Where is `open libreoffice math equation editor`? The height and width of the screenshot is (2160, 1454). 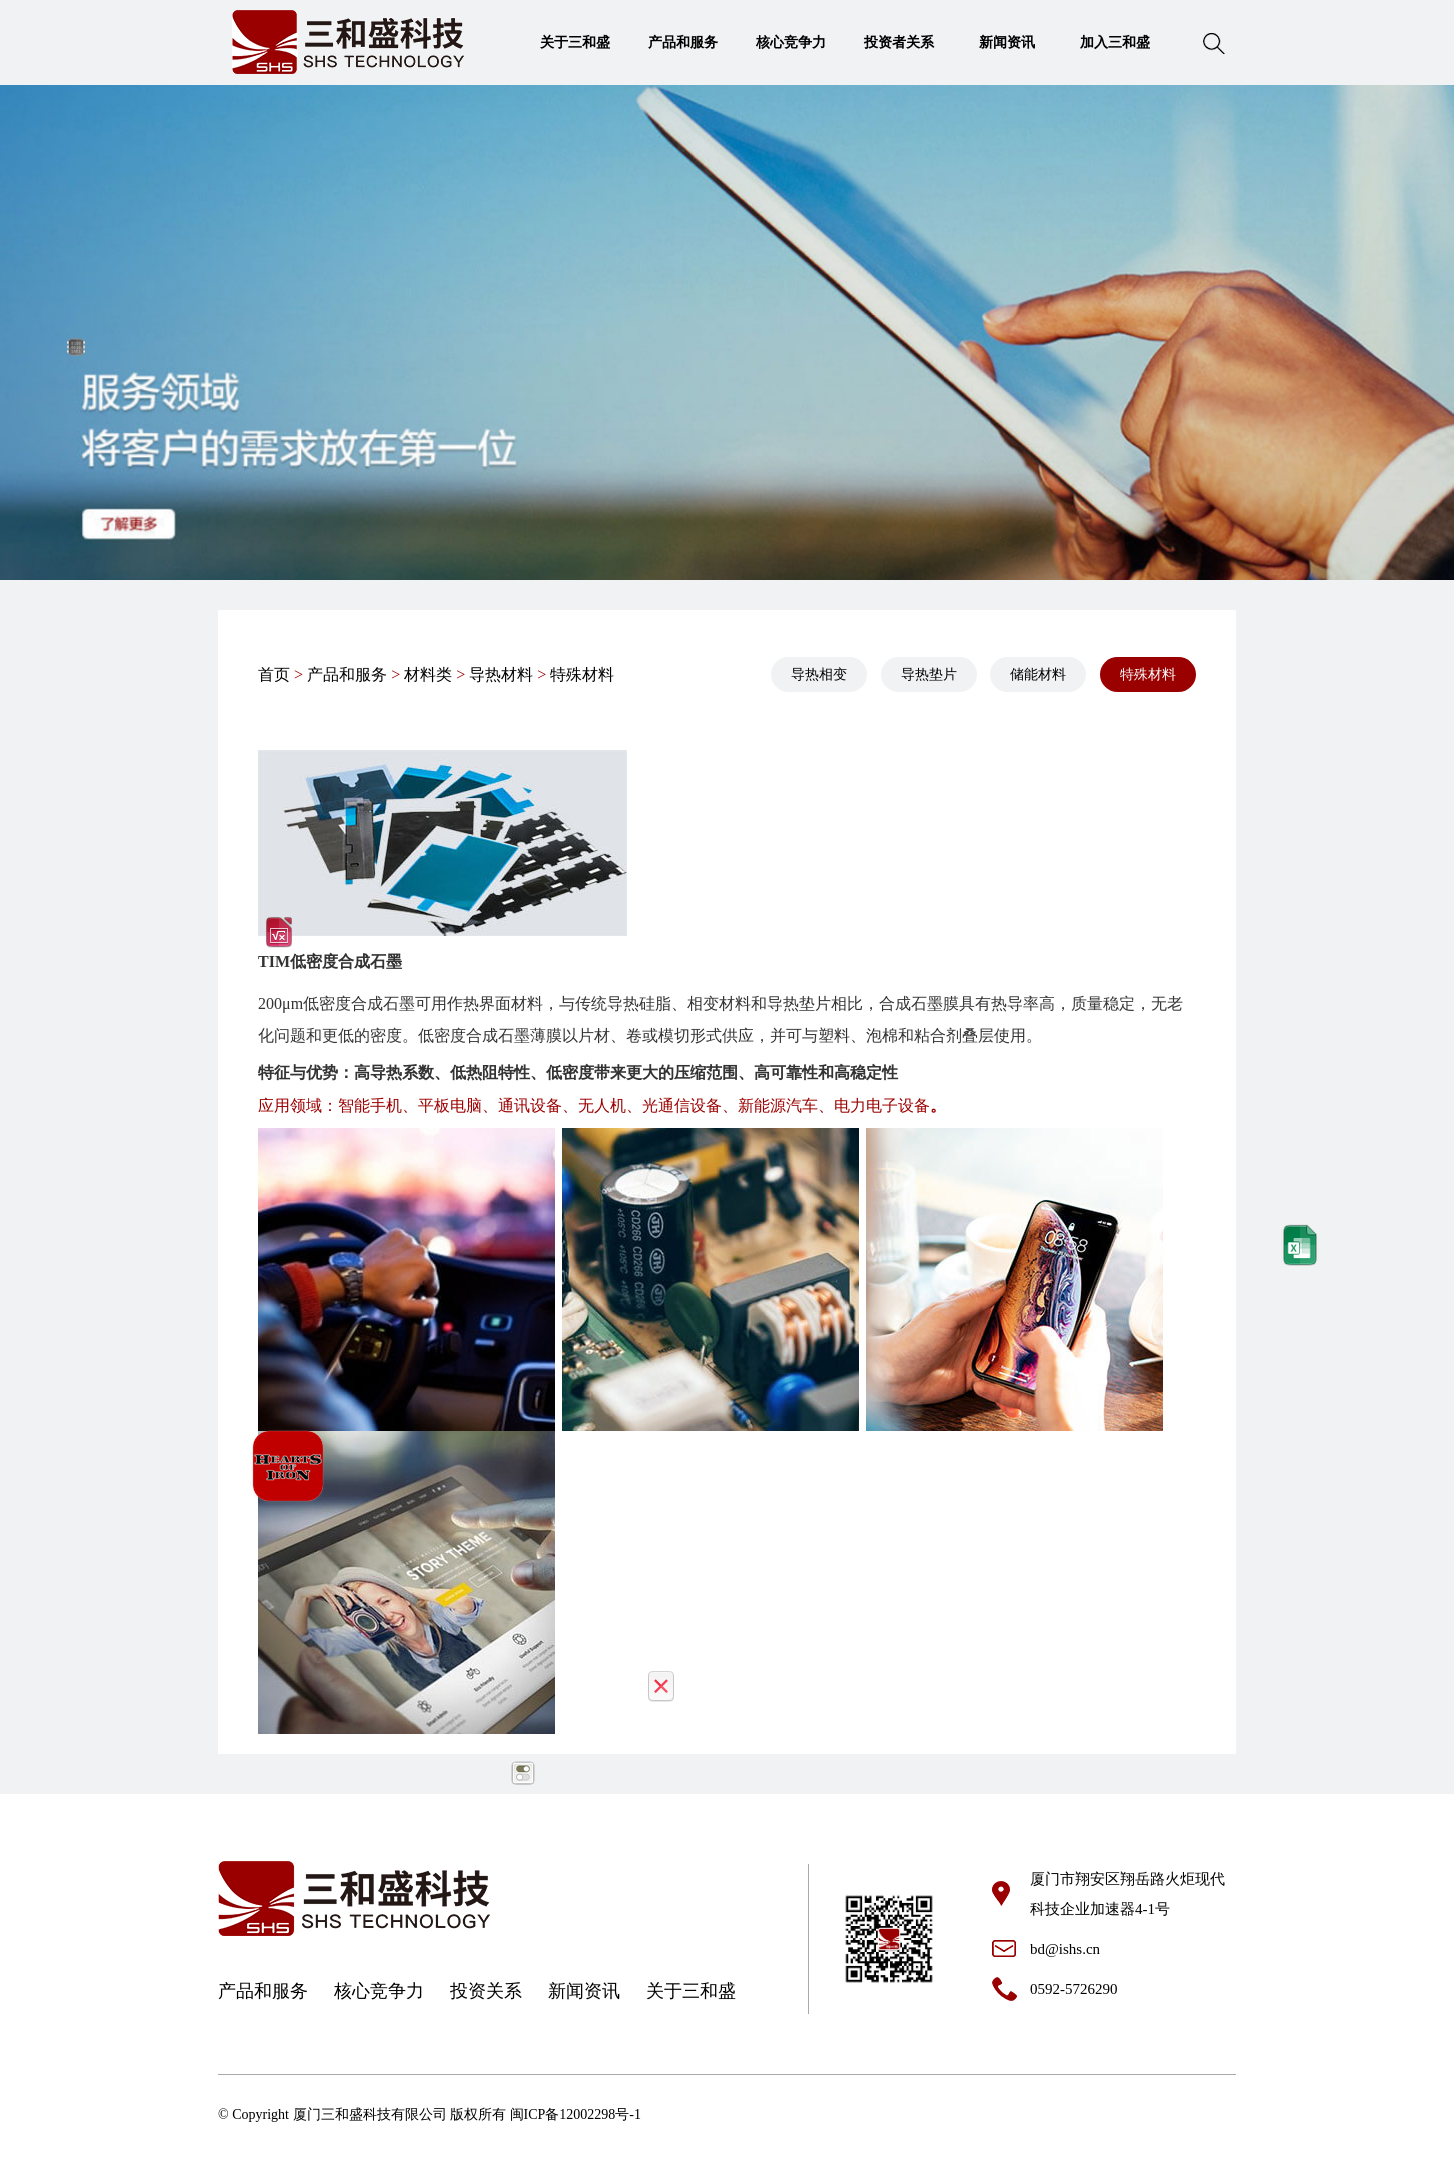 open libreoffice math equation editor is located at coordinates (279, 932).